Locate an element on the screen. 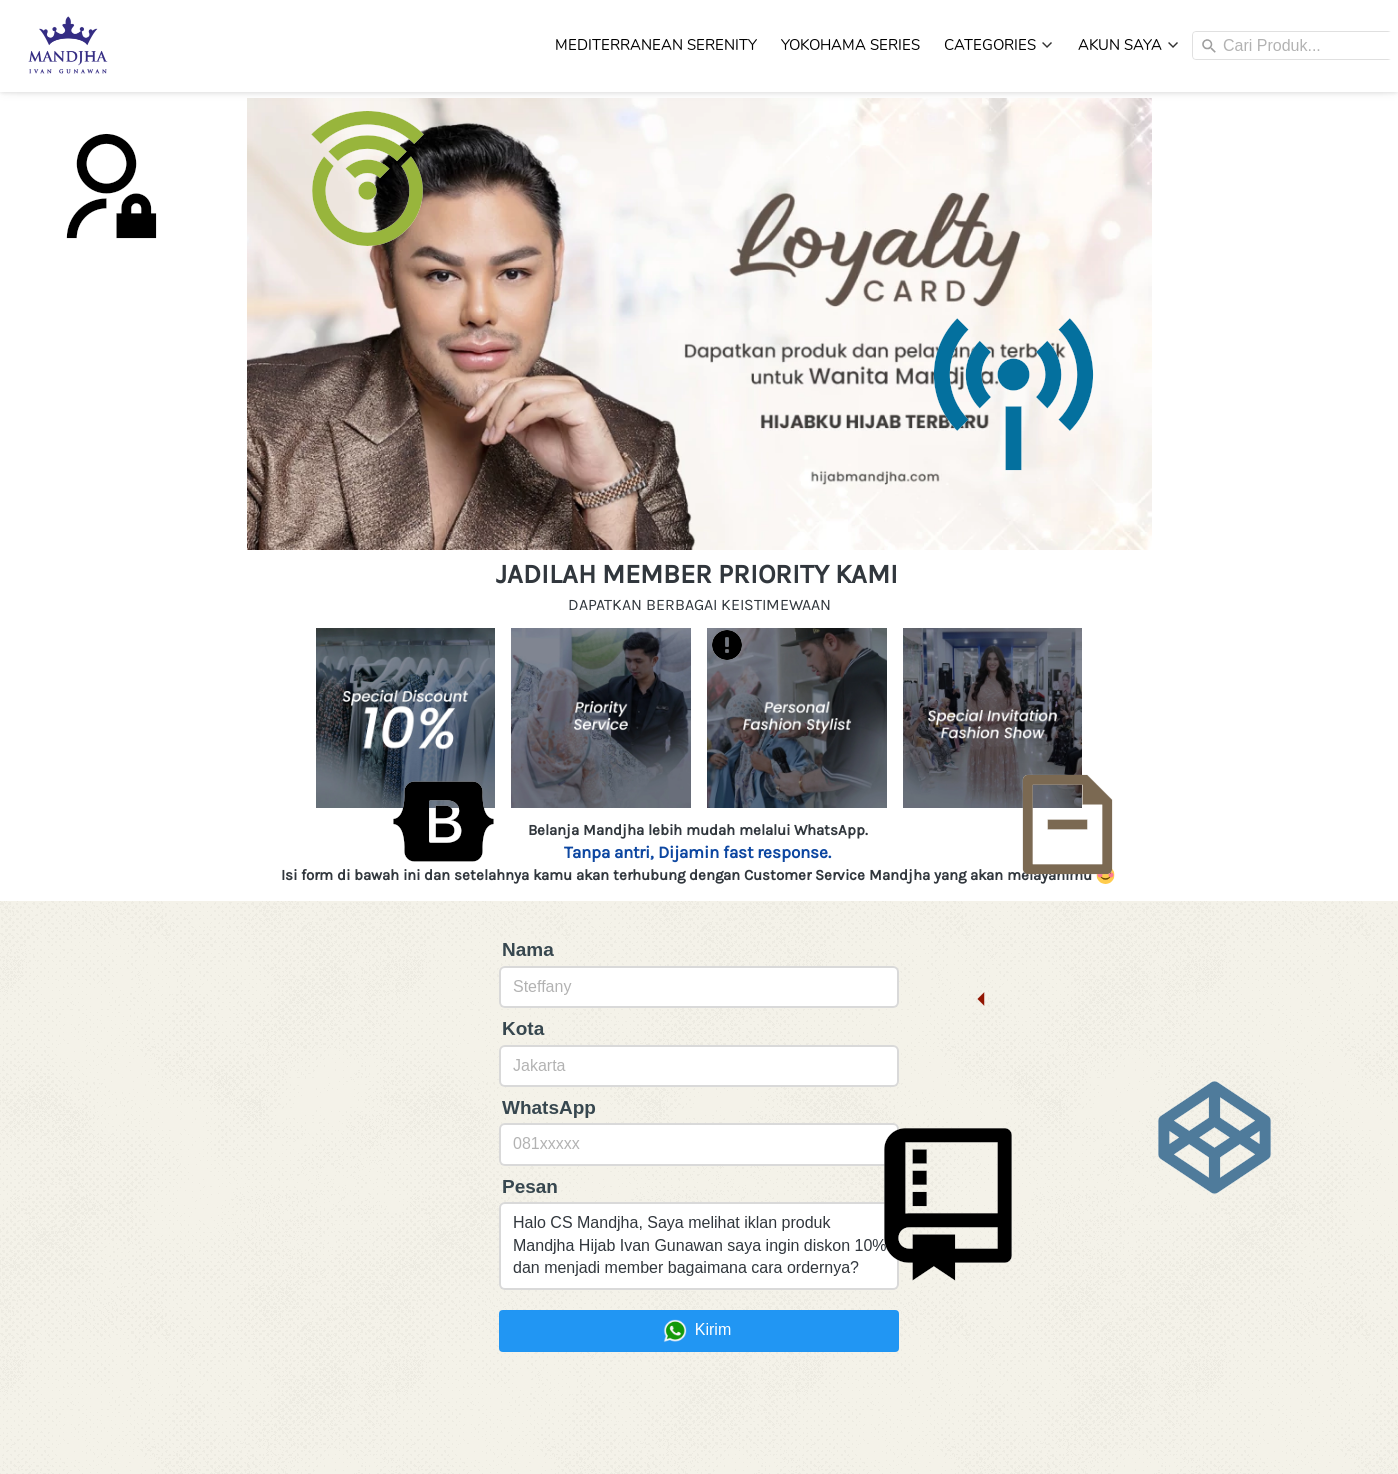  OpenWrt router firmware logo is located at coordinates (367, 178).